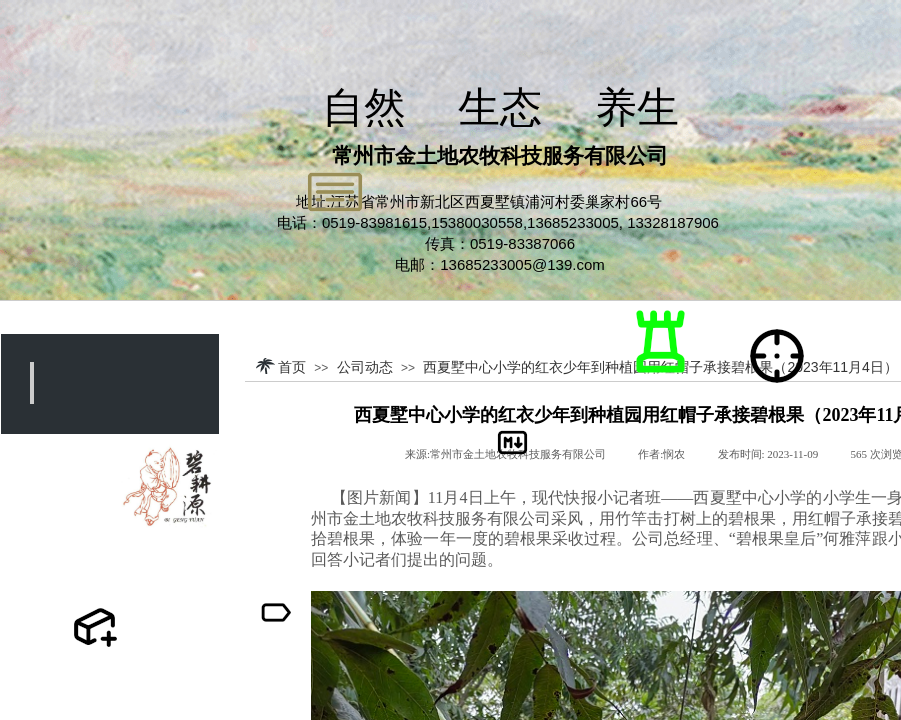  I want to click on play chess or access chess game, so click(660, 341).